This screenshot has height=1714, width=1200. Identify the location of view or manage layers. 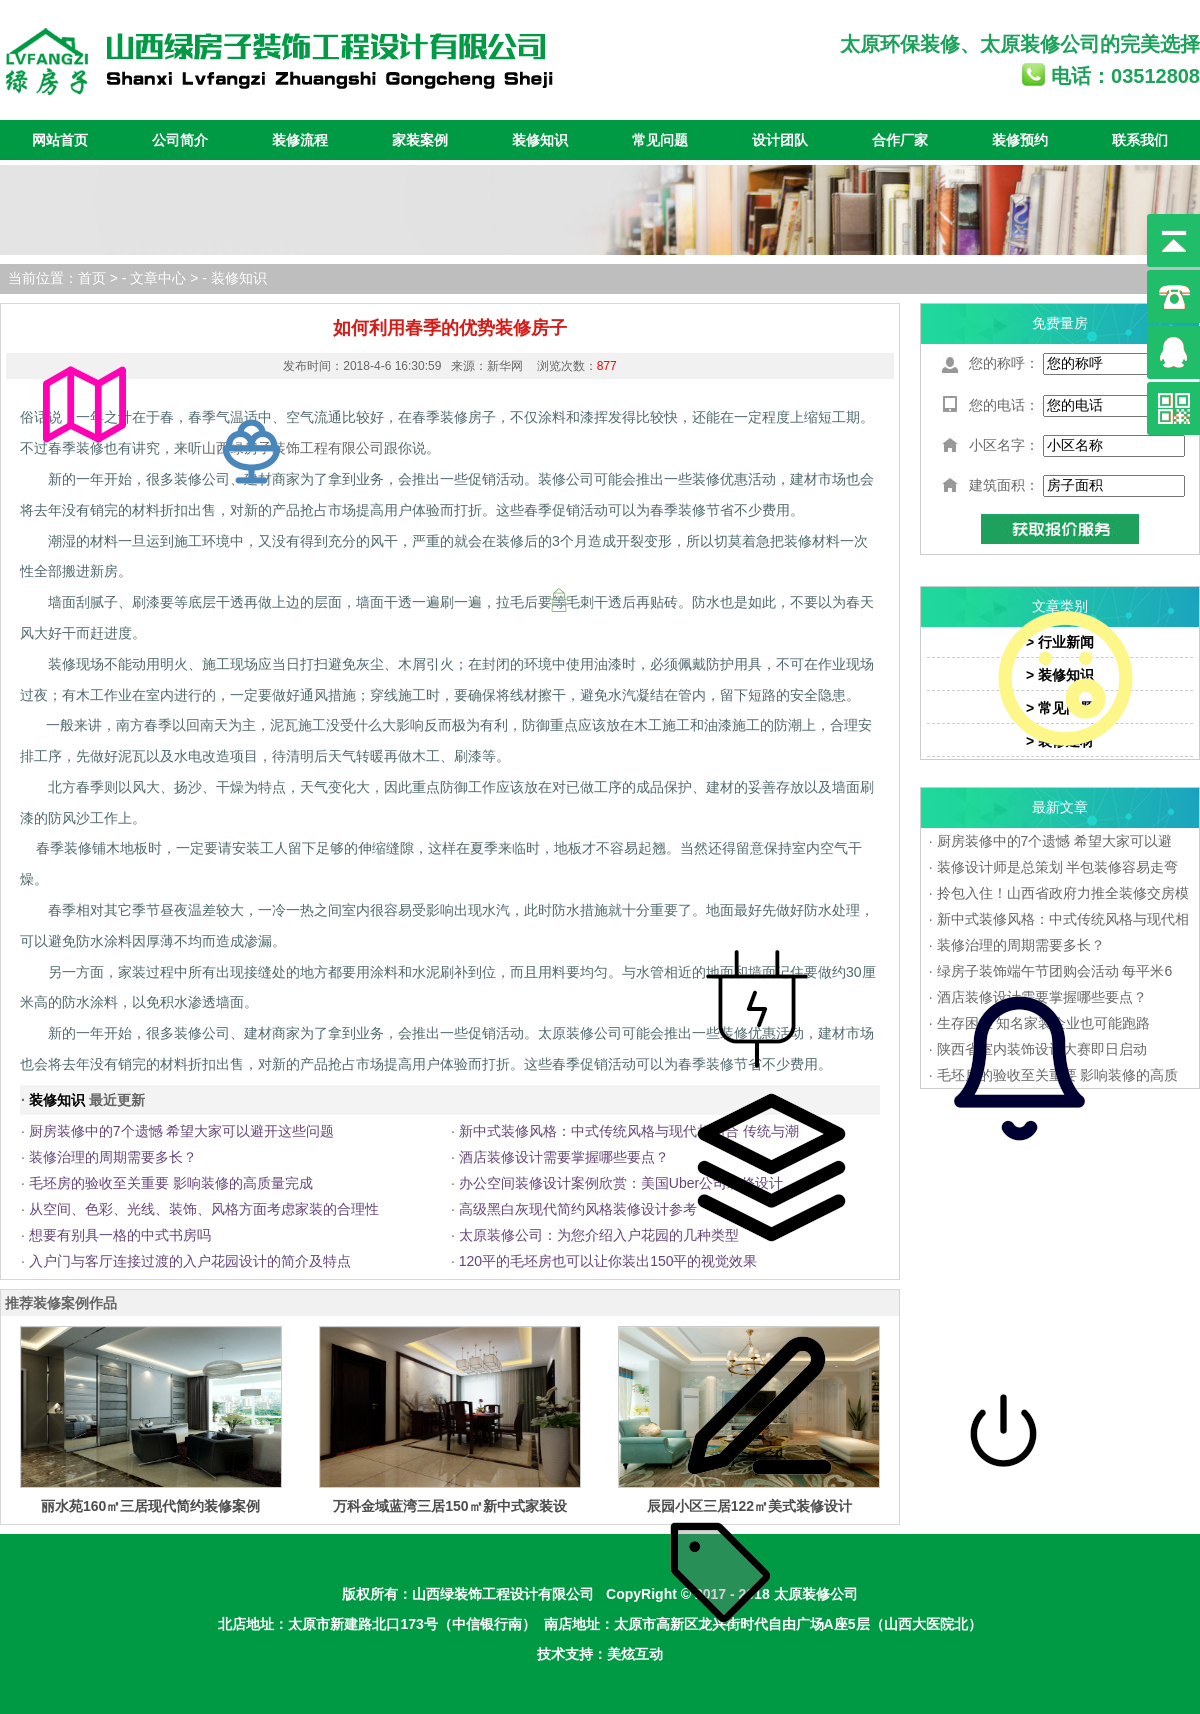
(771, 1167).